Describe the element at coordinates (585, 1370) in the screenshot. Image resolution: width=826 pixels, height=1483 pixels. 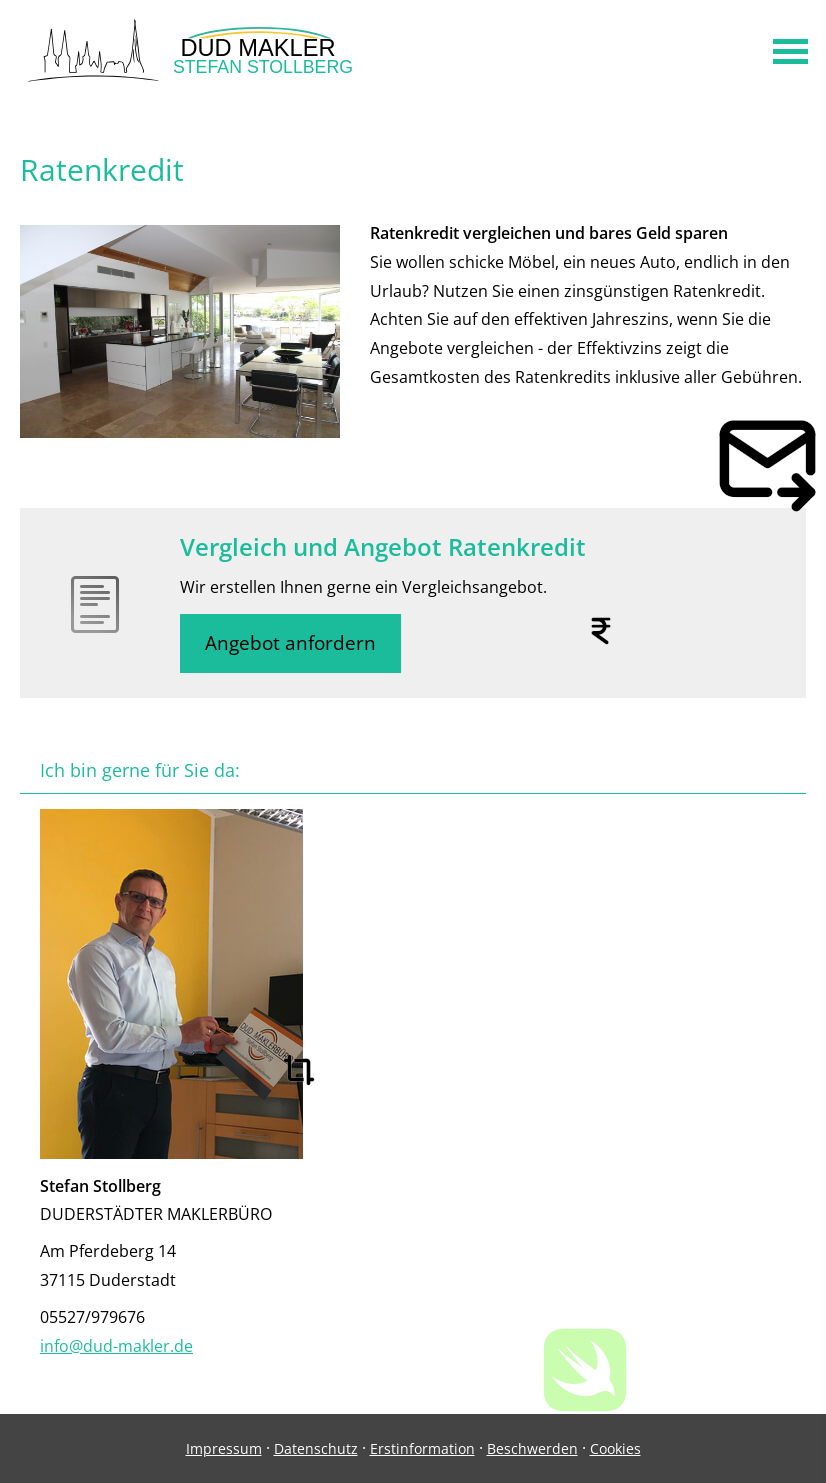
I see `swift programming language logo` at that location.